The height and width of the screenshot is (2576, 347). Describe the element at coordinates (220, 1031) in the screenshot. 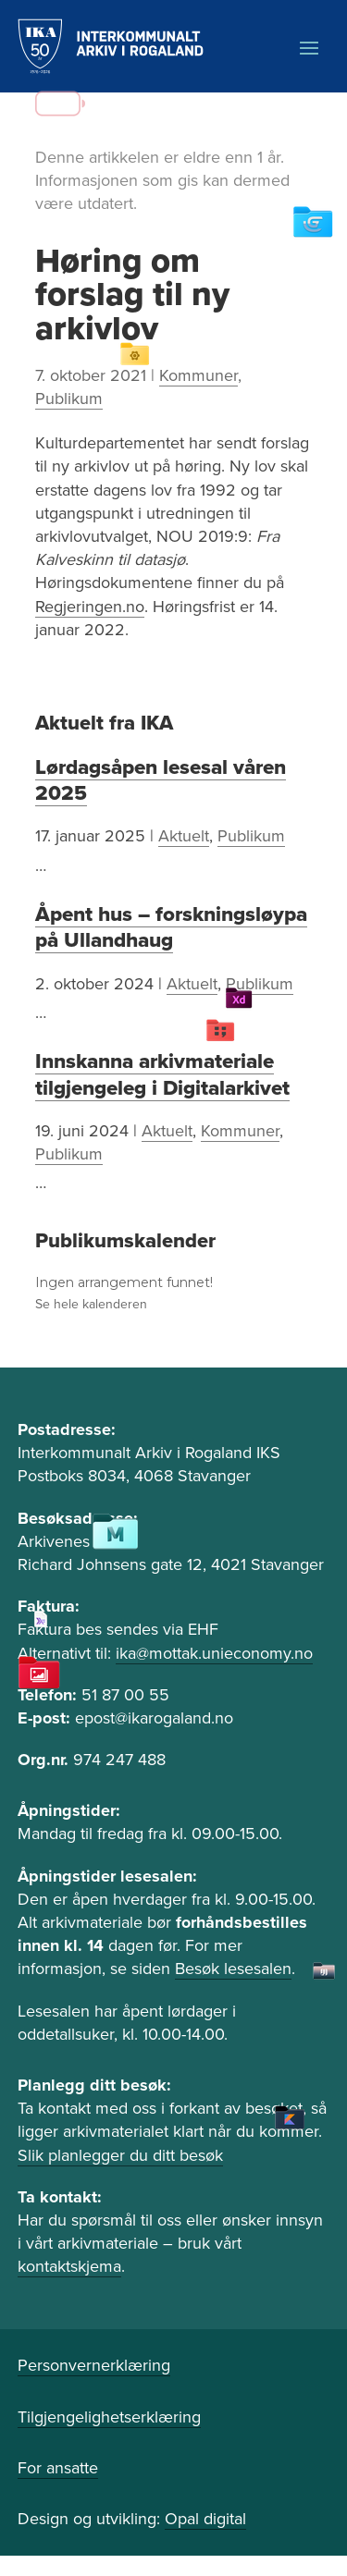

I see `open forth programming language projects folder` at that location.